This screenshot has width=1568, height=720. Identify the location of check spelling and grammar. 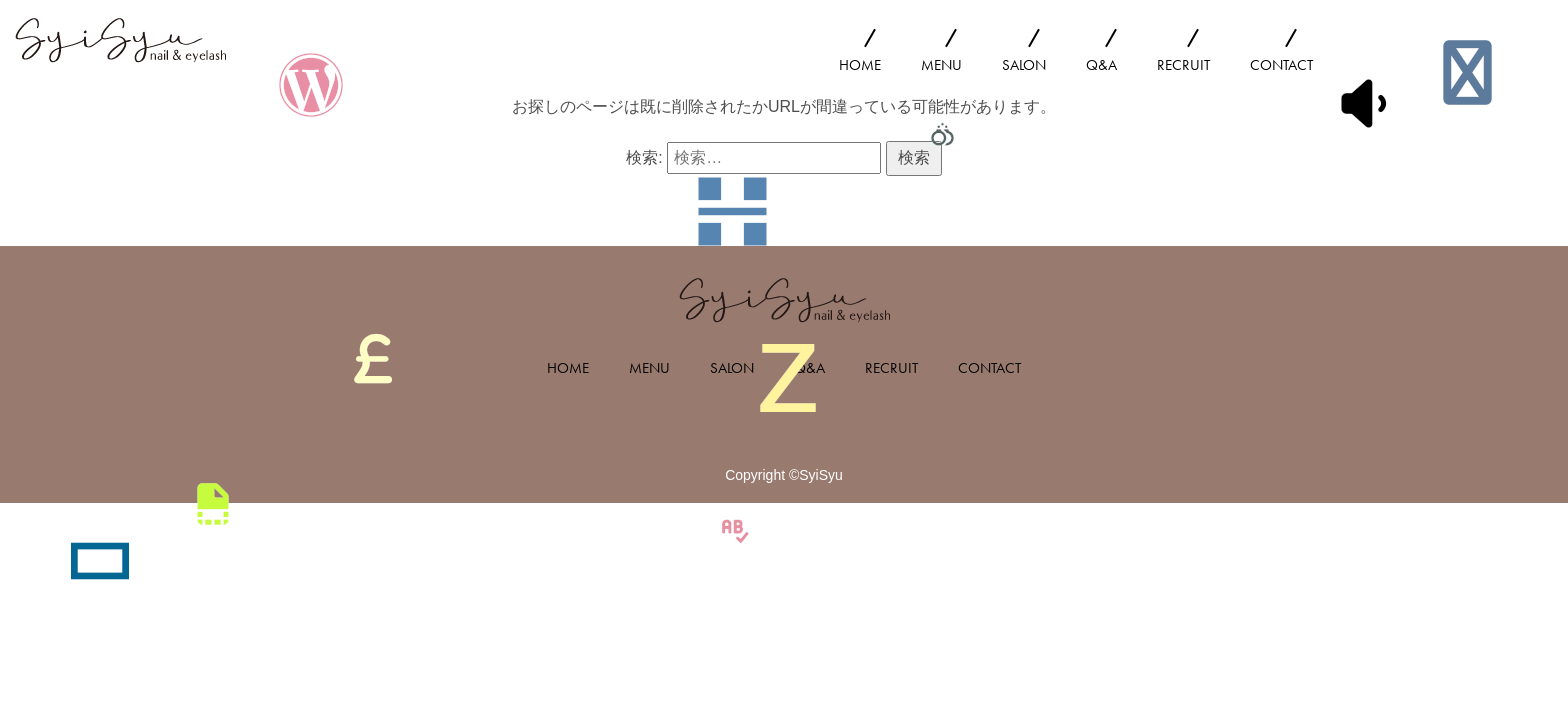
(734, 530).